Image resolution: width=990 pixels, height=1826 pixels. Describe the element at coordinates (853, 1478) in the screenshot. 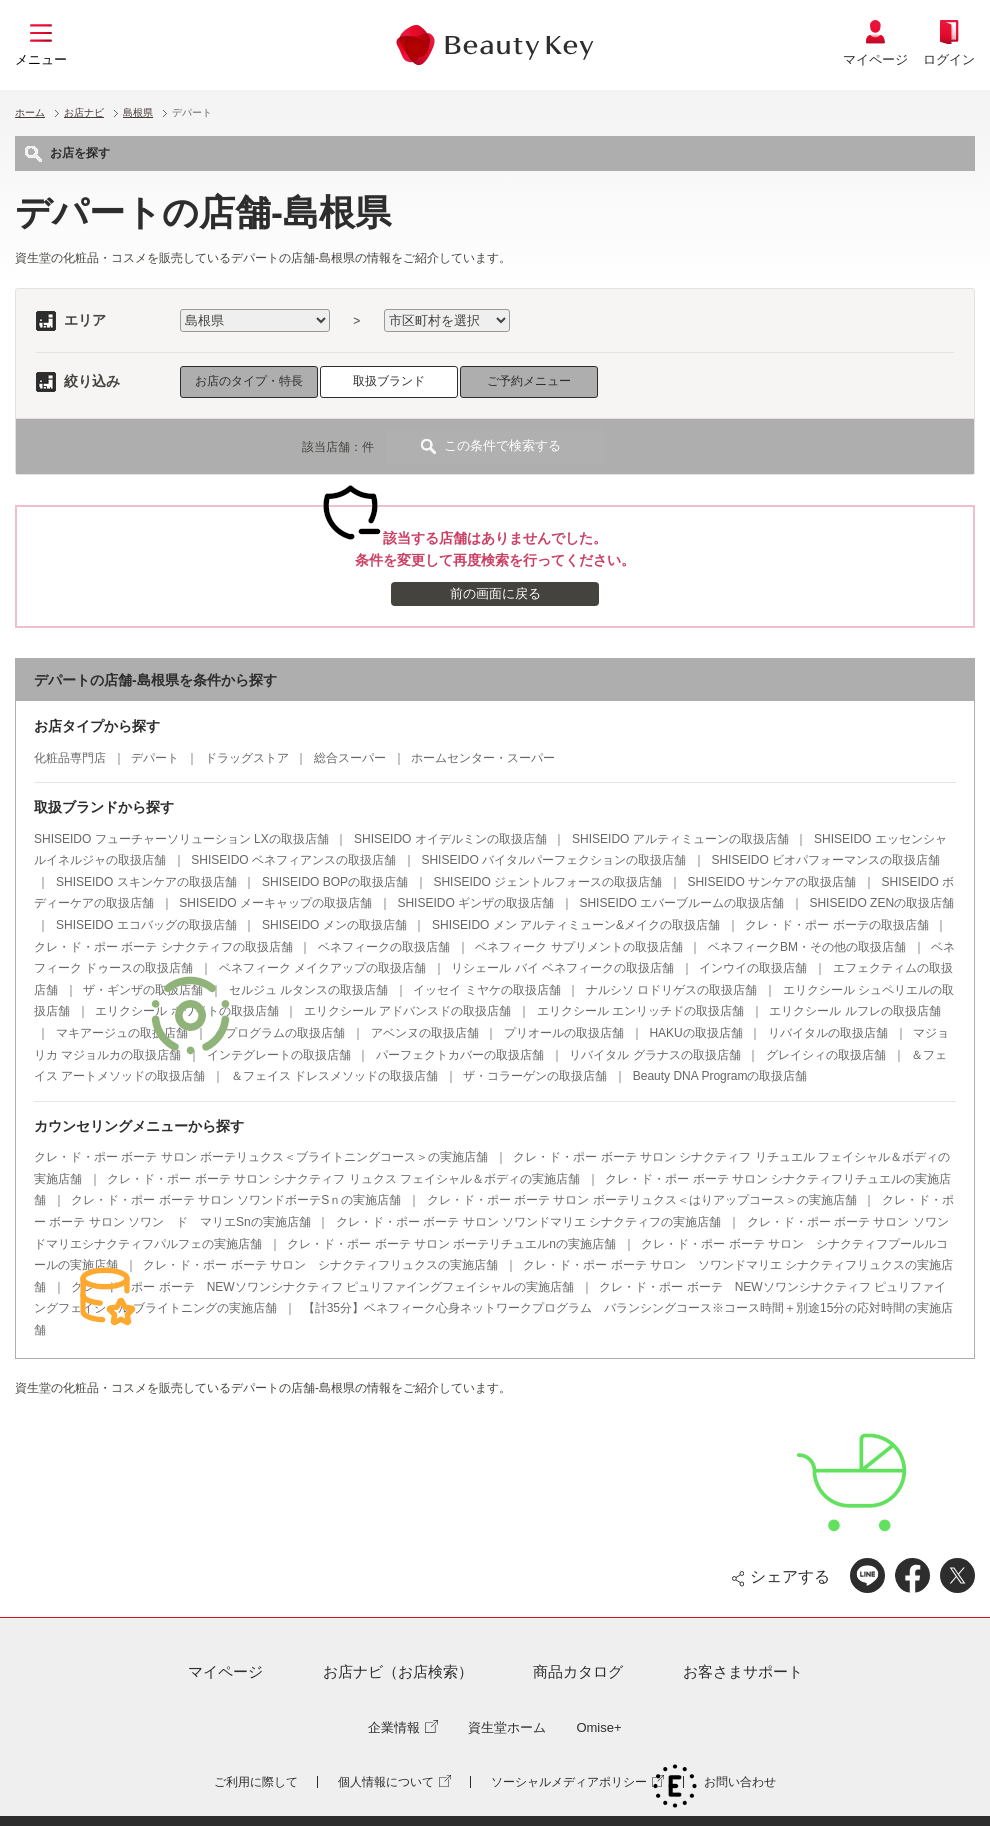

I see `access baby or parenting-related features` at that location.